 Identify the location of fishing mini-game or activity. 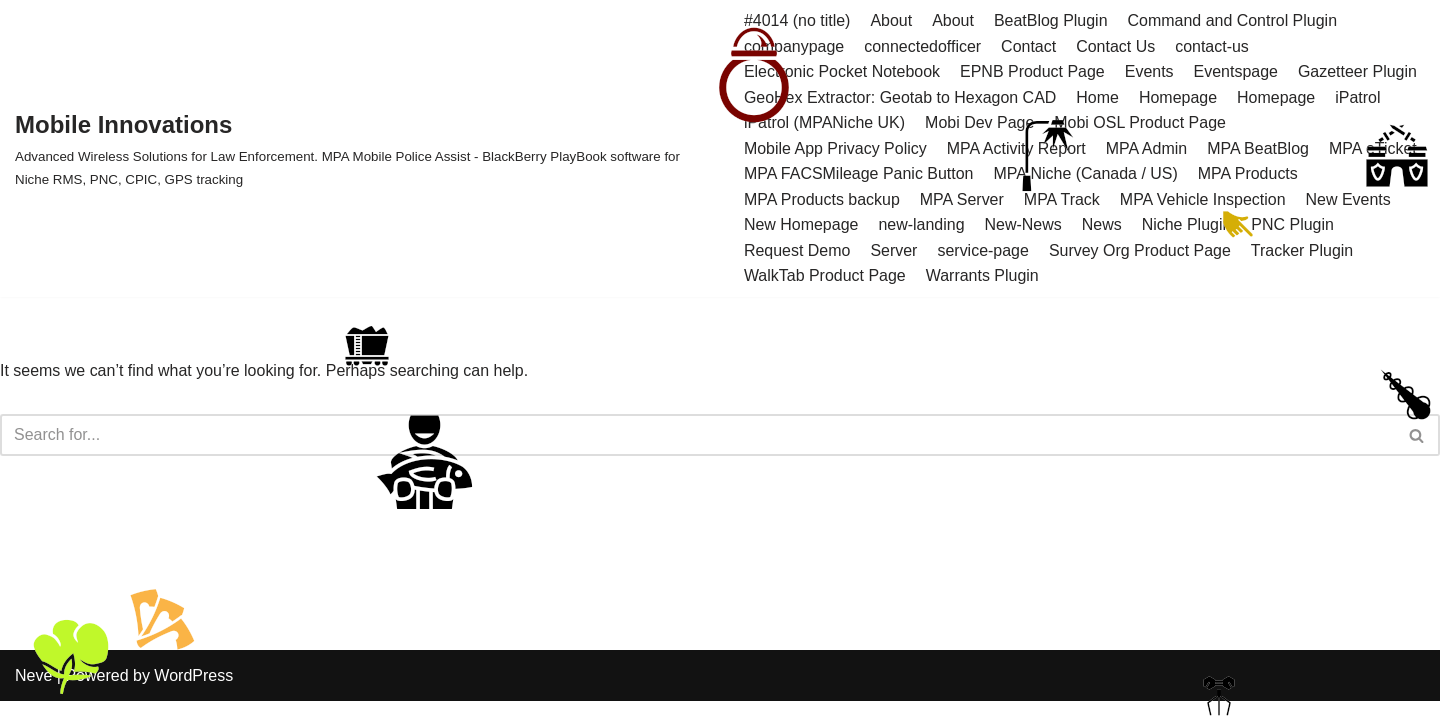
(424, 462).